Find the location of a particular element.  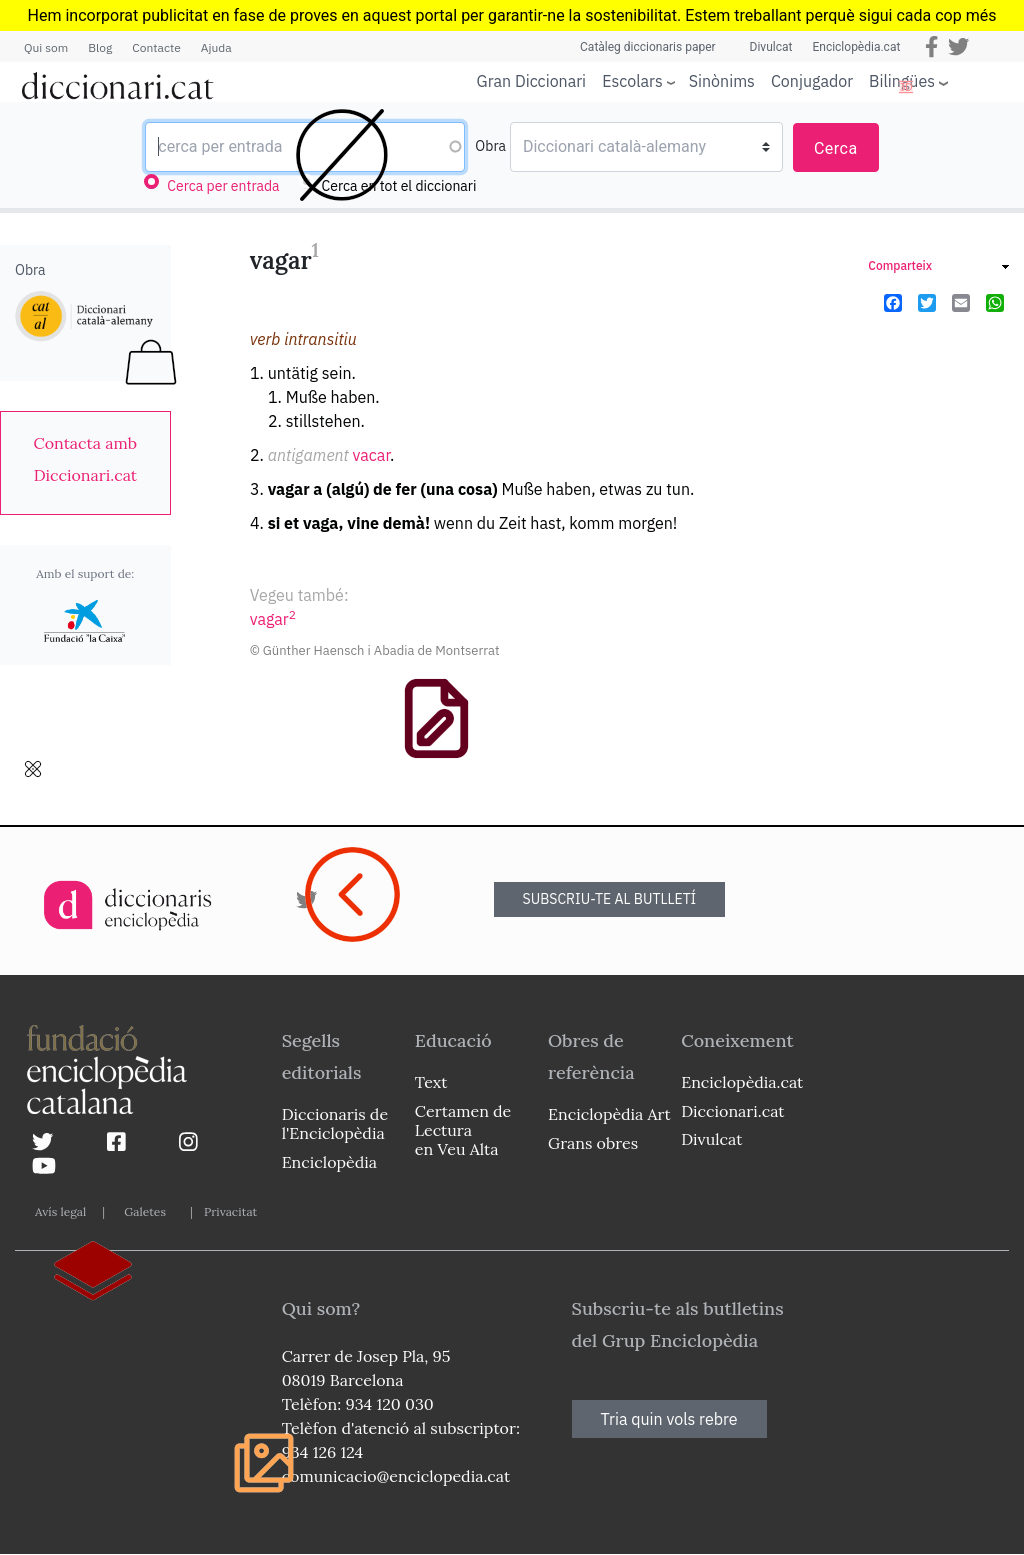

view layers or stacked content is located at coordinates (93, 1272).